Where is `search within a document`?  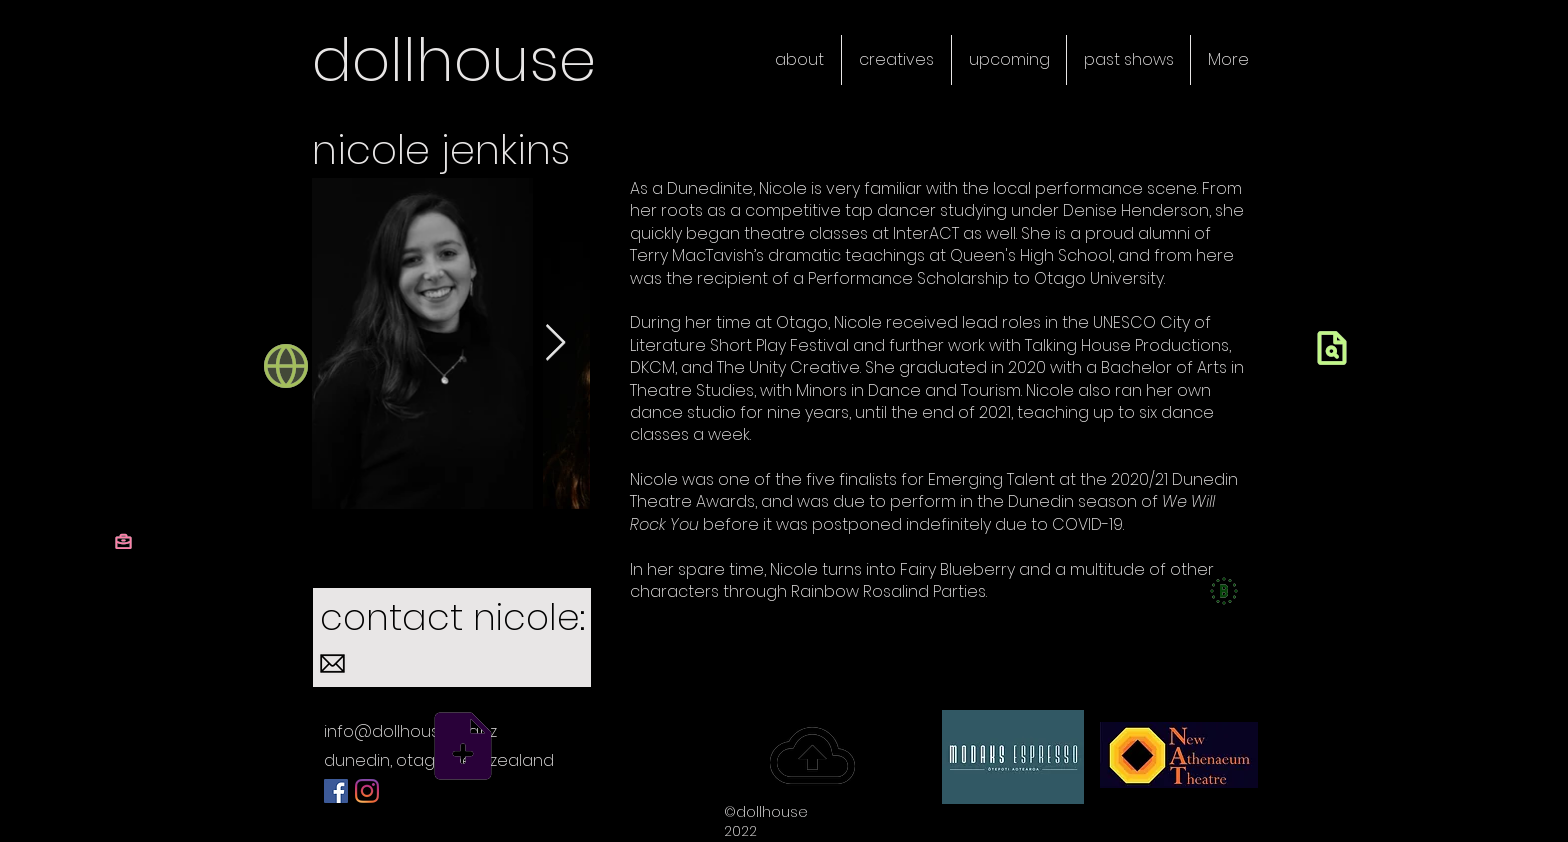
search within a document is located at coordinates (1332, 348).